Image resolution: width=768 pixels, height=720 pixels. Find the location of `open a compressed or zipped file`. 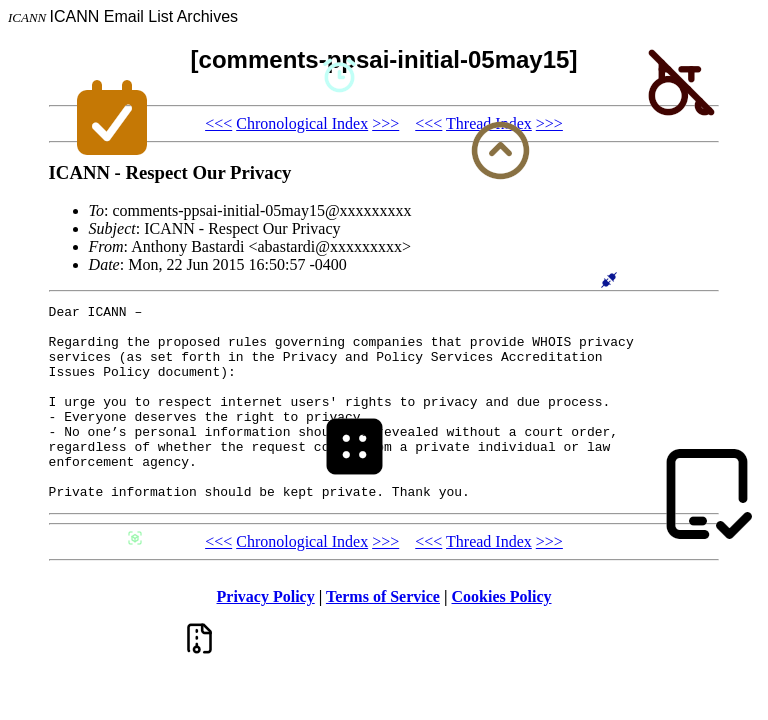

open a compressed or zipped file is located at coordinates (199, 638).